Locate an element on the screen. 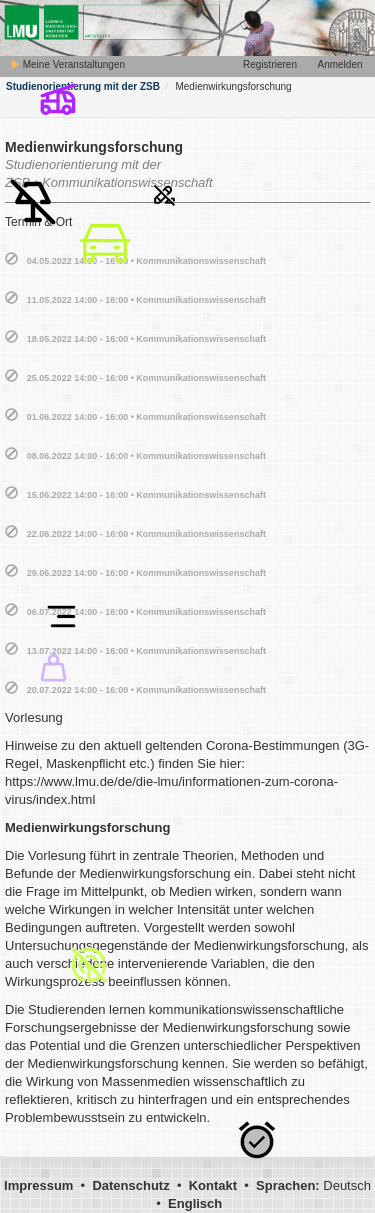 This screenshot has height=1213, width=375. radar or scanning feature disabled is located at coordinates (89, 965).